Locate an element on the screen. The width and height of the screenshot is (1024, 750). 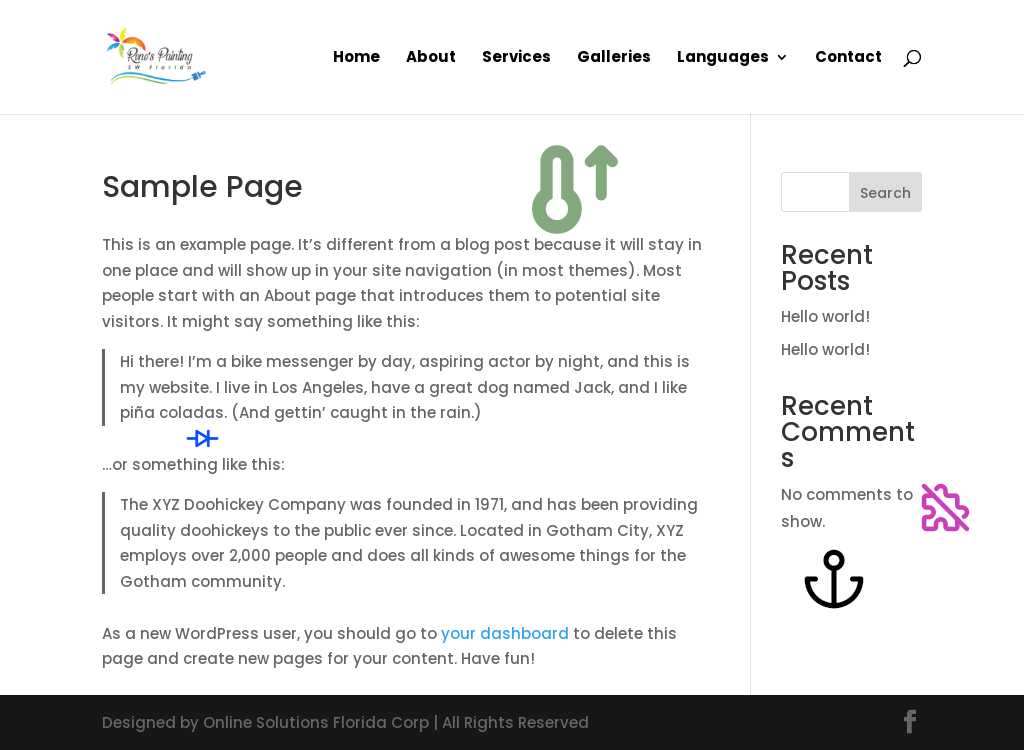
disable or remove an extension or plugin is located at coordinates (945, 507).